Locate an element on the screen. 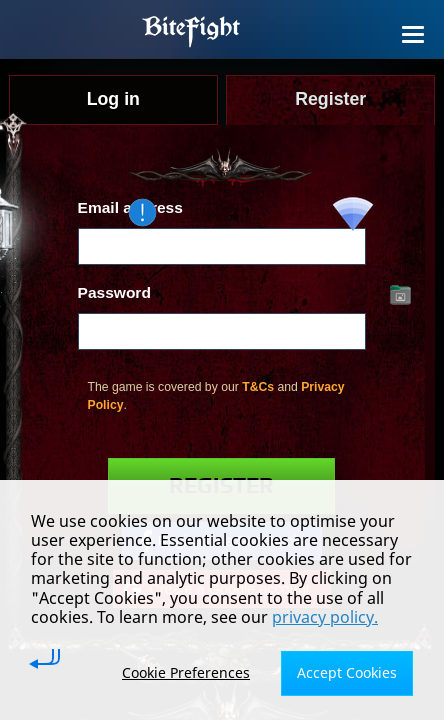  indicates active wireless network connection is located at coordinates (353, 214).